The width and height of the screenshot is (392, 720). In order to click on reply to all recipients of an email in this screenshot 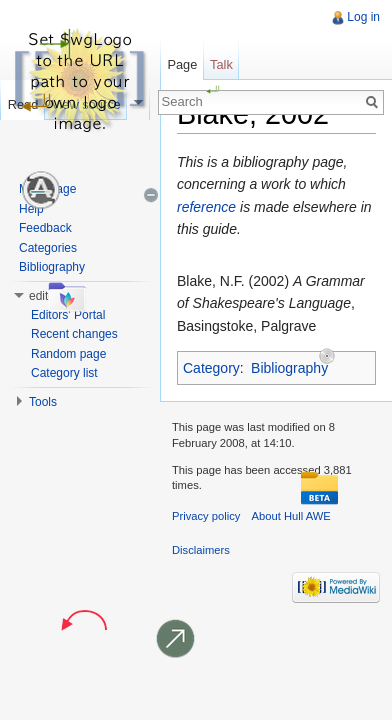, I will do `click(35, 102)`.